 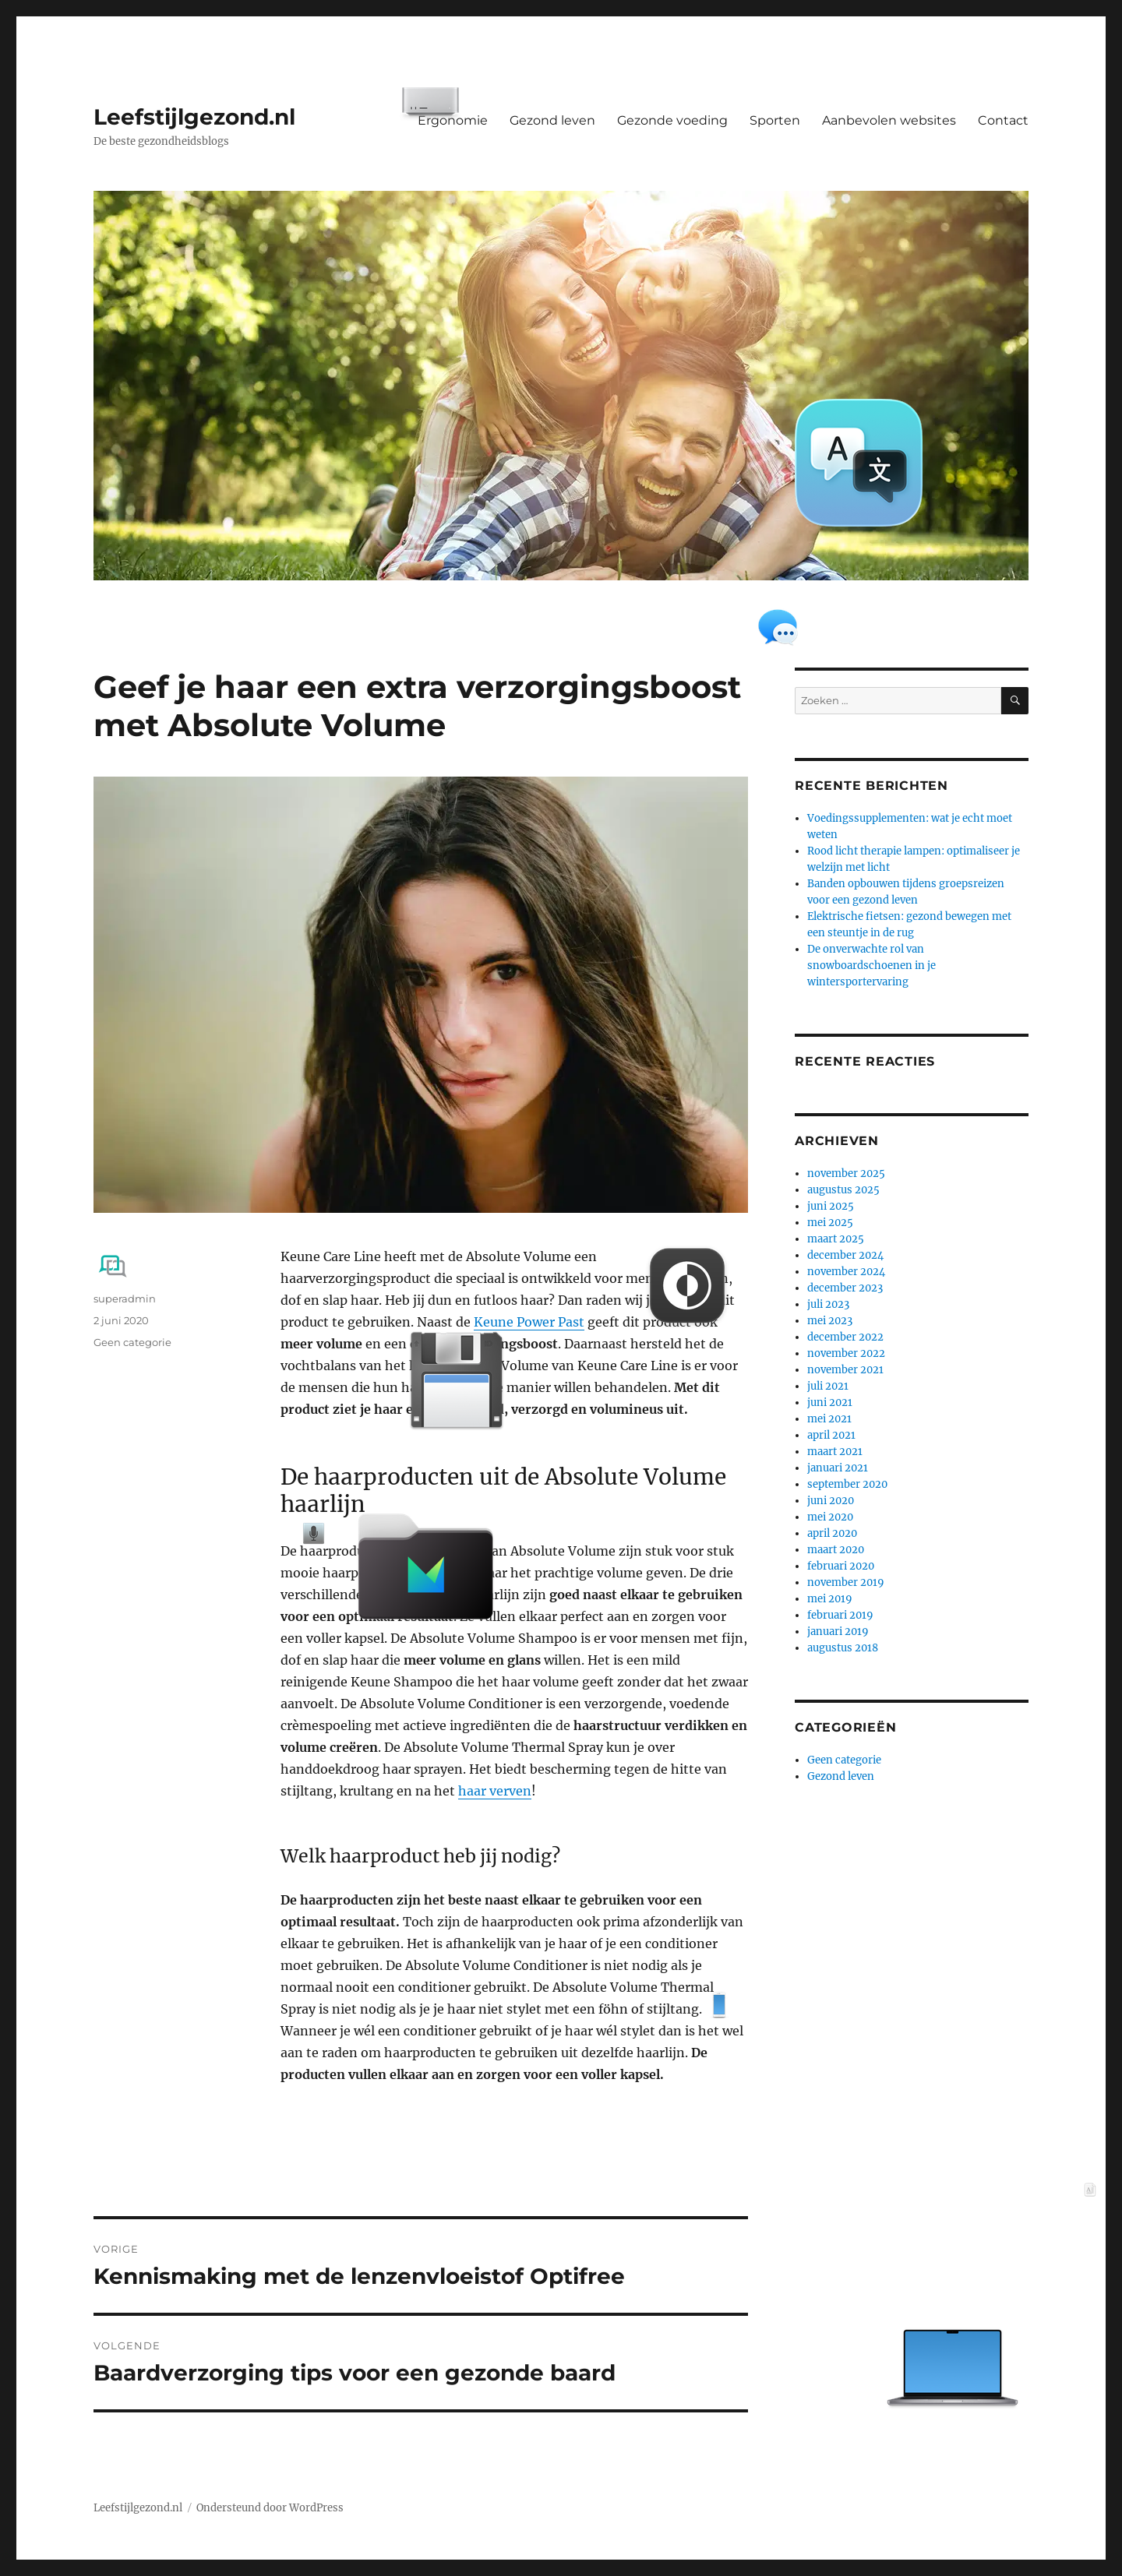 What do you see at coordinates (430, 100) in the screenshot?
I see `mac studio desktop computer` at bounding box center [430, 100].